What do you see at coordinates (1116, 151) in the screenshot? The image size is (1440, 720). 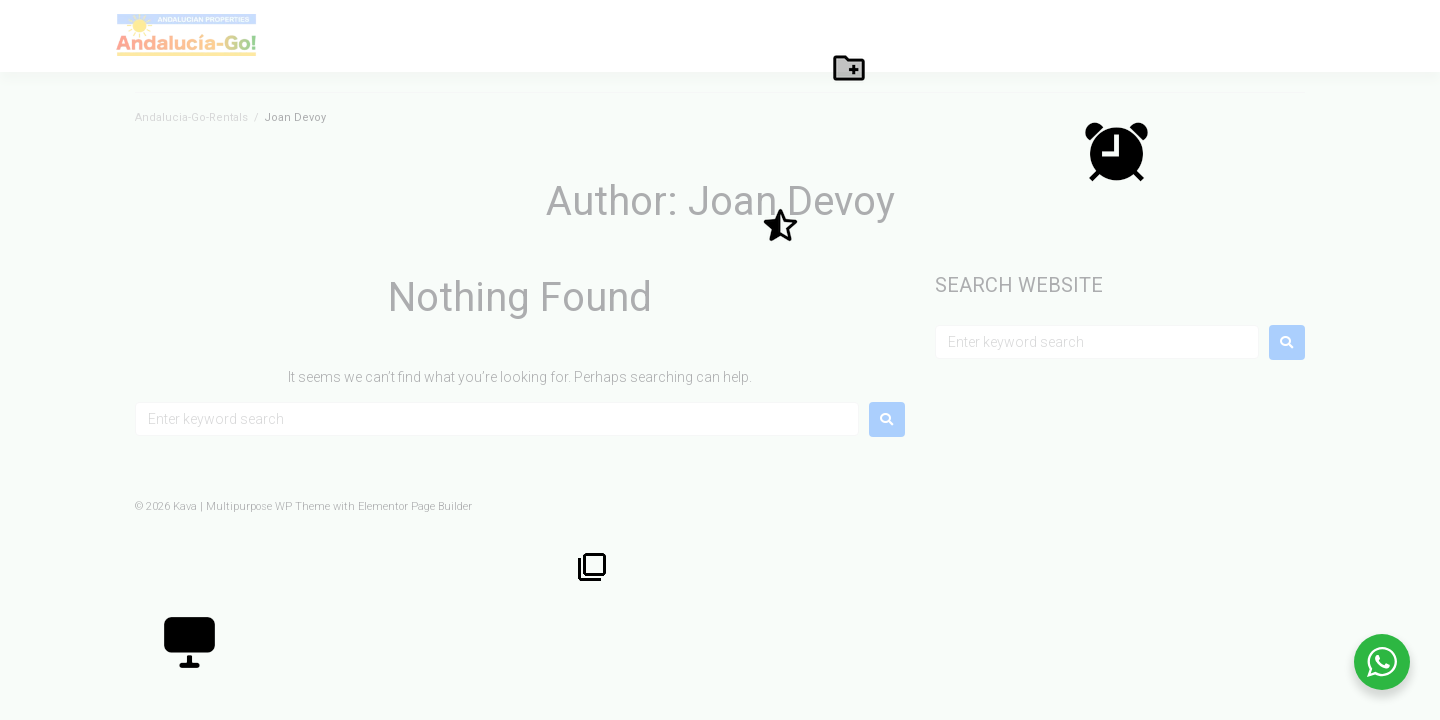 I see `set or manage alarms` at bounding box center [1116, 151].